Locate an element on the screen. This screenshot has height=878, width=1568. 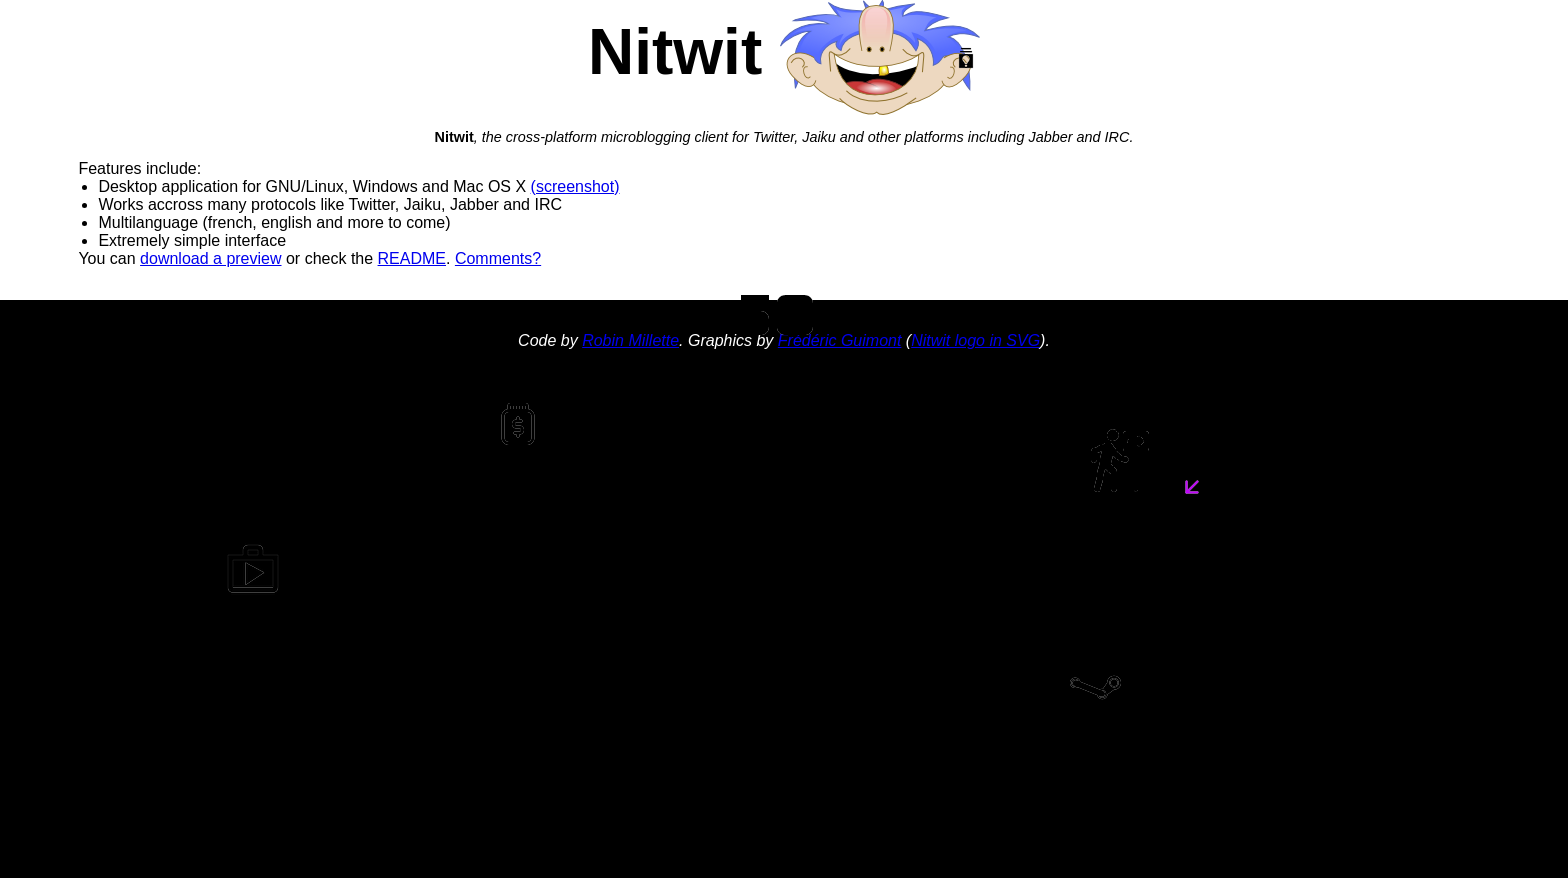
run batch predictions or bulk AI processing is located at coordinates (966, 58).